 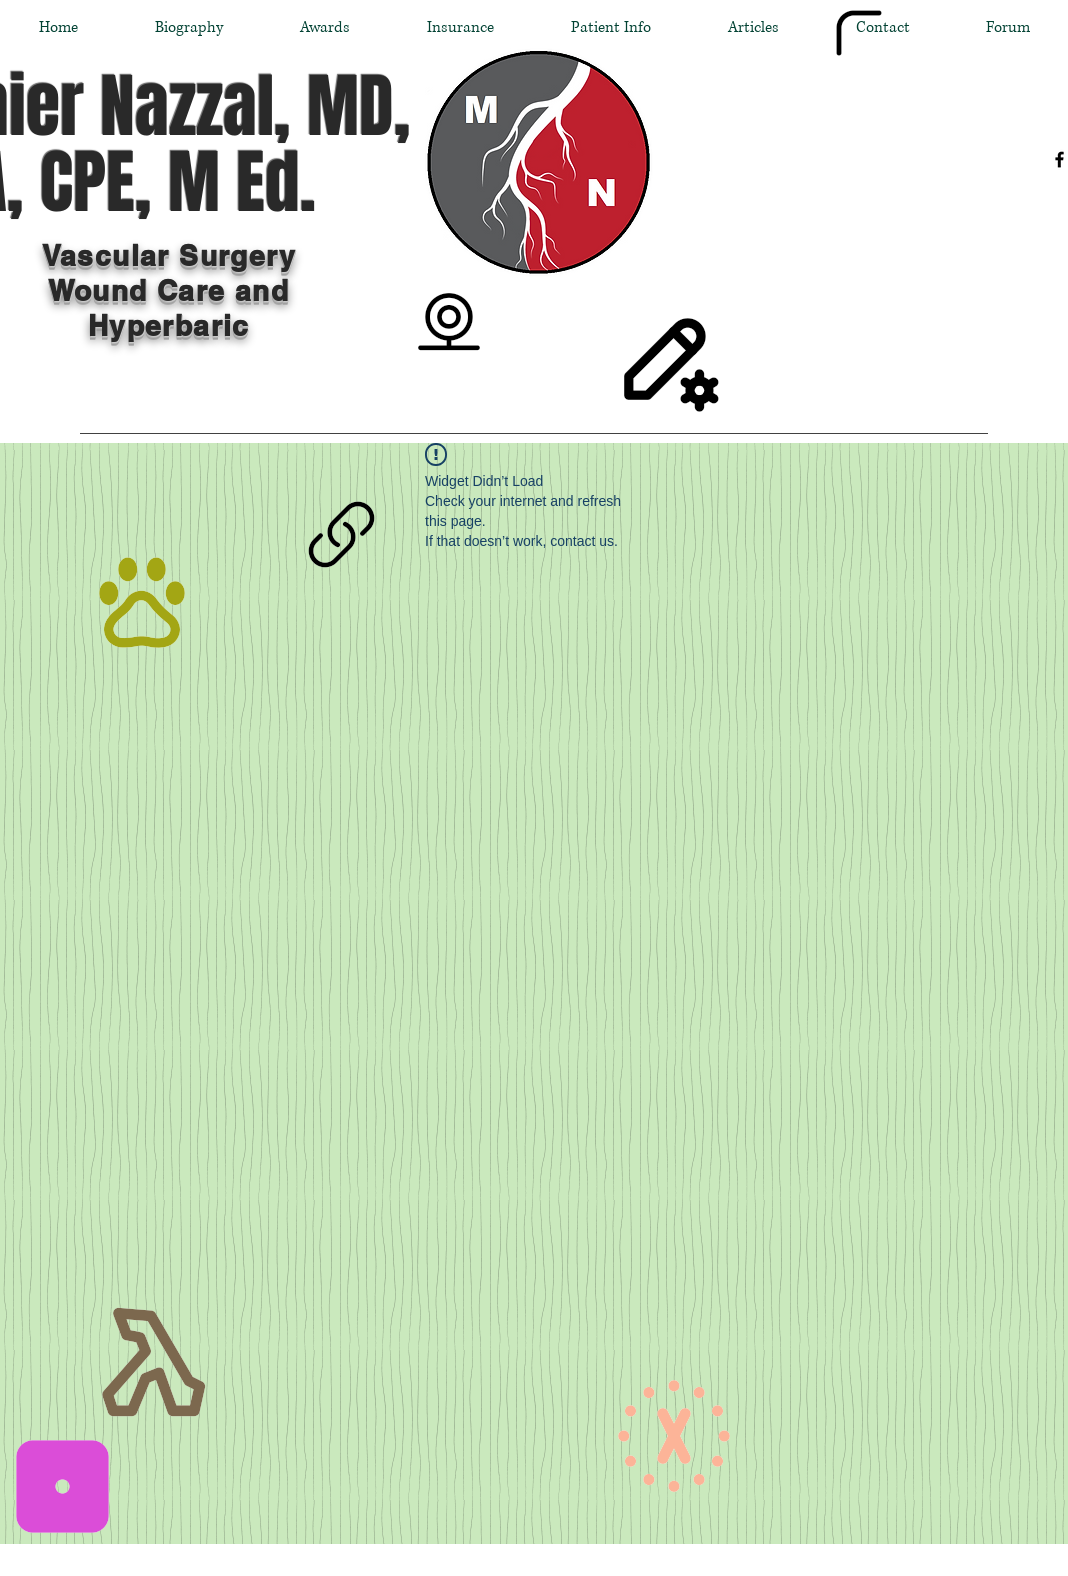 What do you see at coordinates (449, 324) in the screenshot?
I see `enable webcam or video camera` at bounding box center [449, 324].